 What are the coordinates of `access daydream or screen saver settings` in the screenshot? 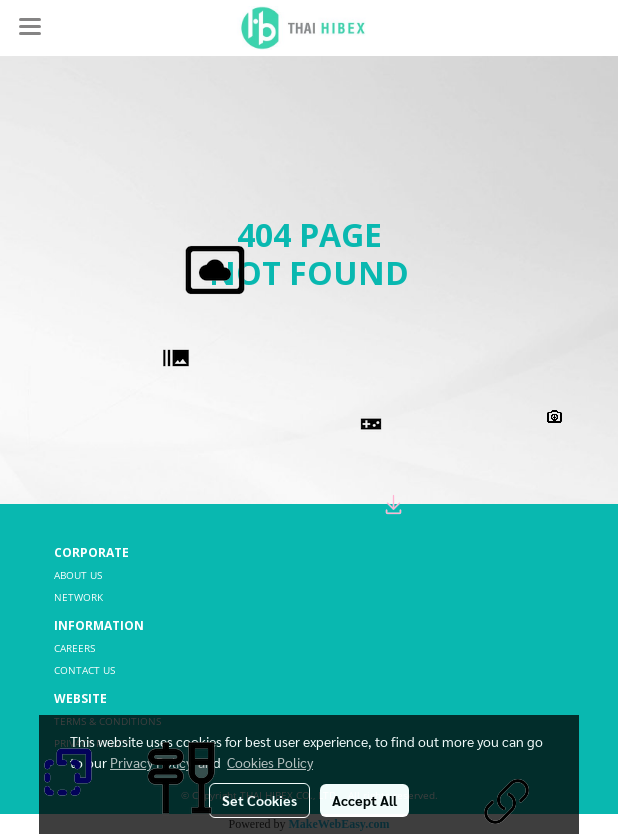 It's located at (215, 270).